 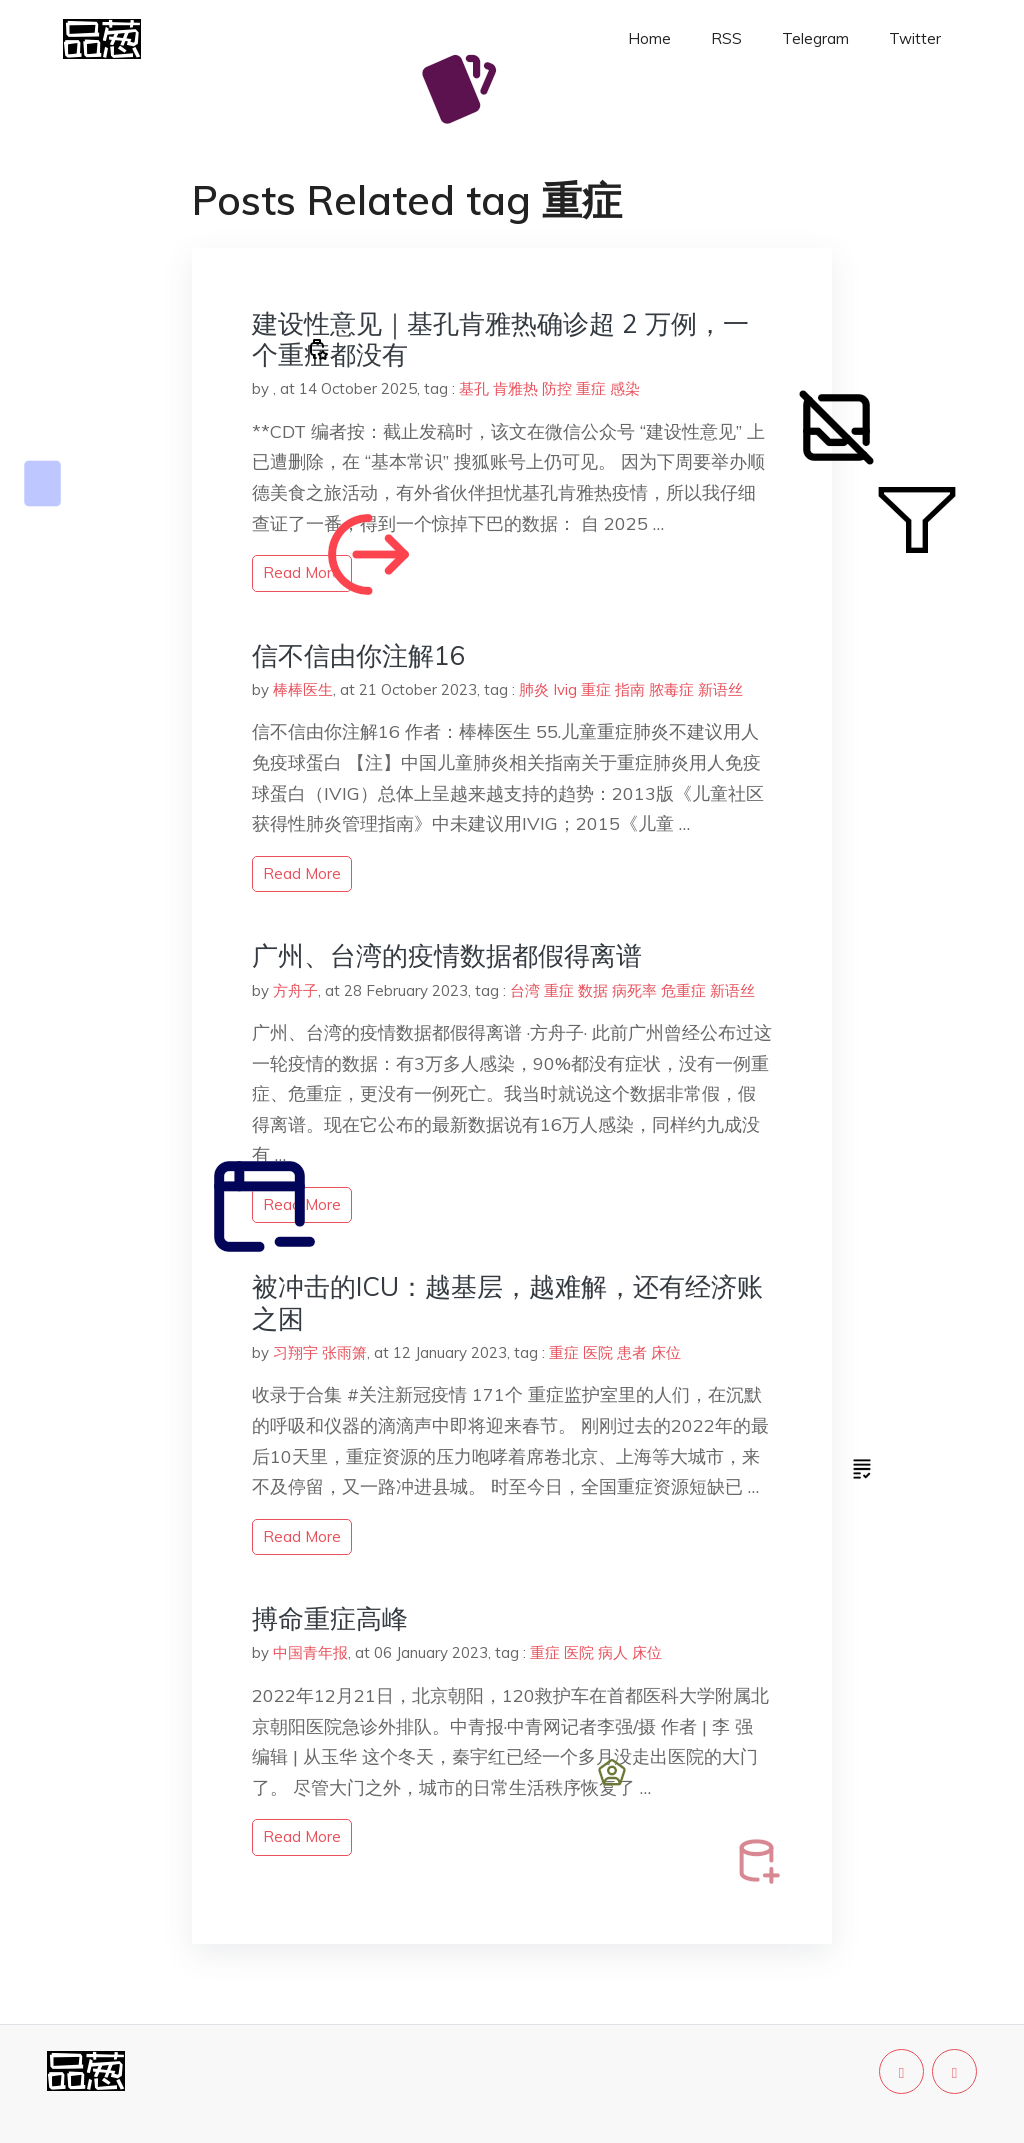 What do you see at coordinates (42, 483) in the screenshot?
I see `switch to single column layout` at bounding box center [42, 483].